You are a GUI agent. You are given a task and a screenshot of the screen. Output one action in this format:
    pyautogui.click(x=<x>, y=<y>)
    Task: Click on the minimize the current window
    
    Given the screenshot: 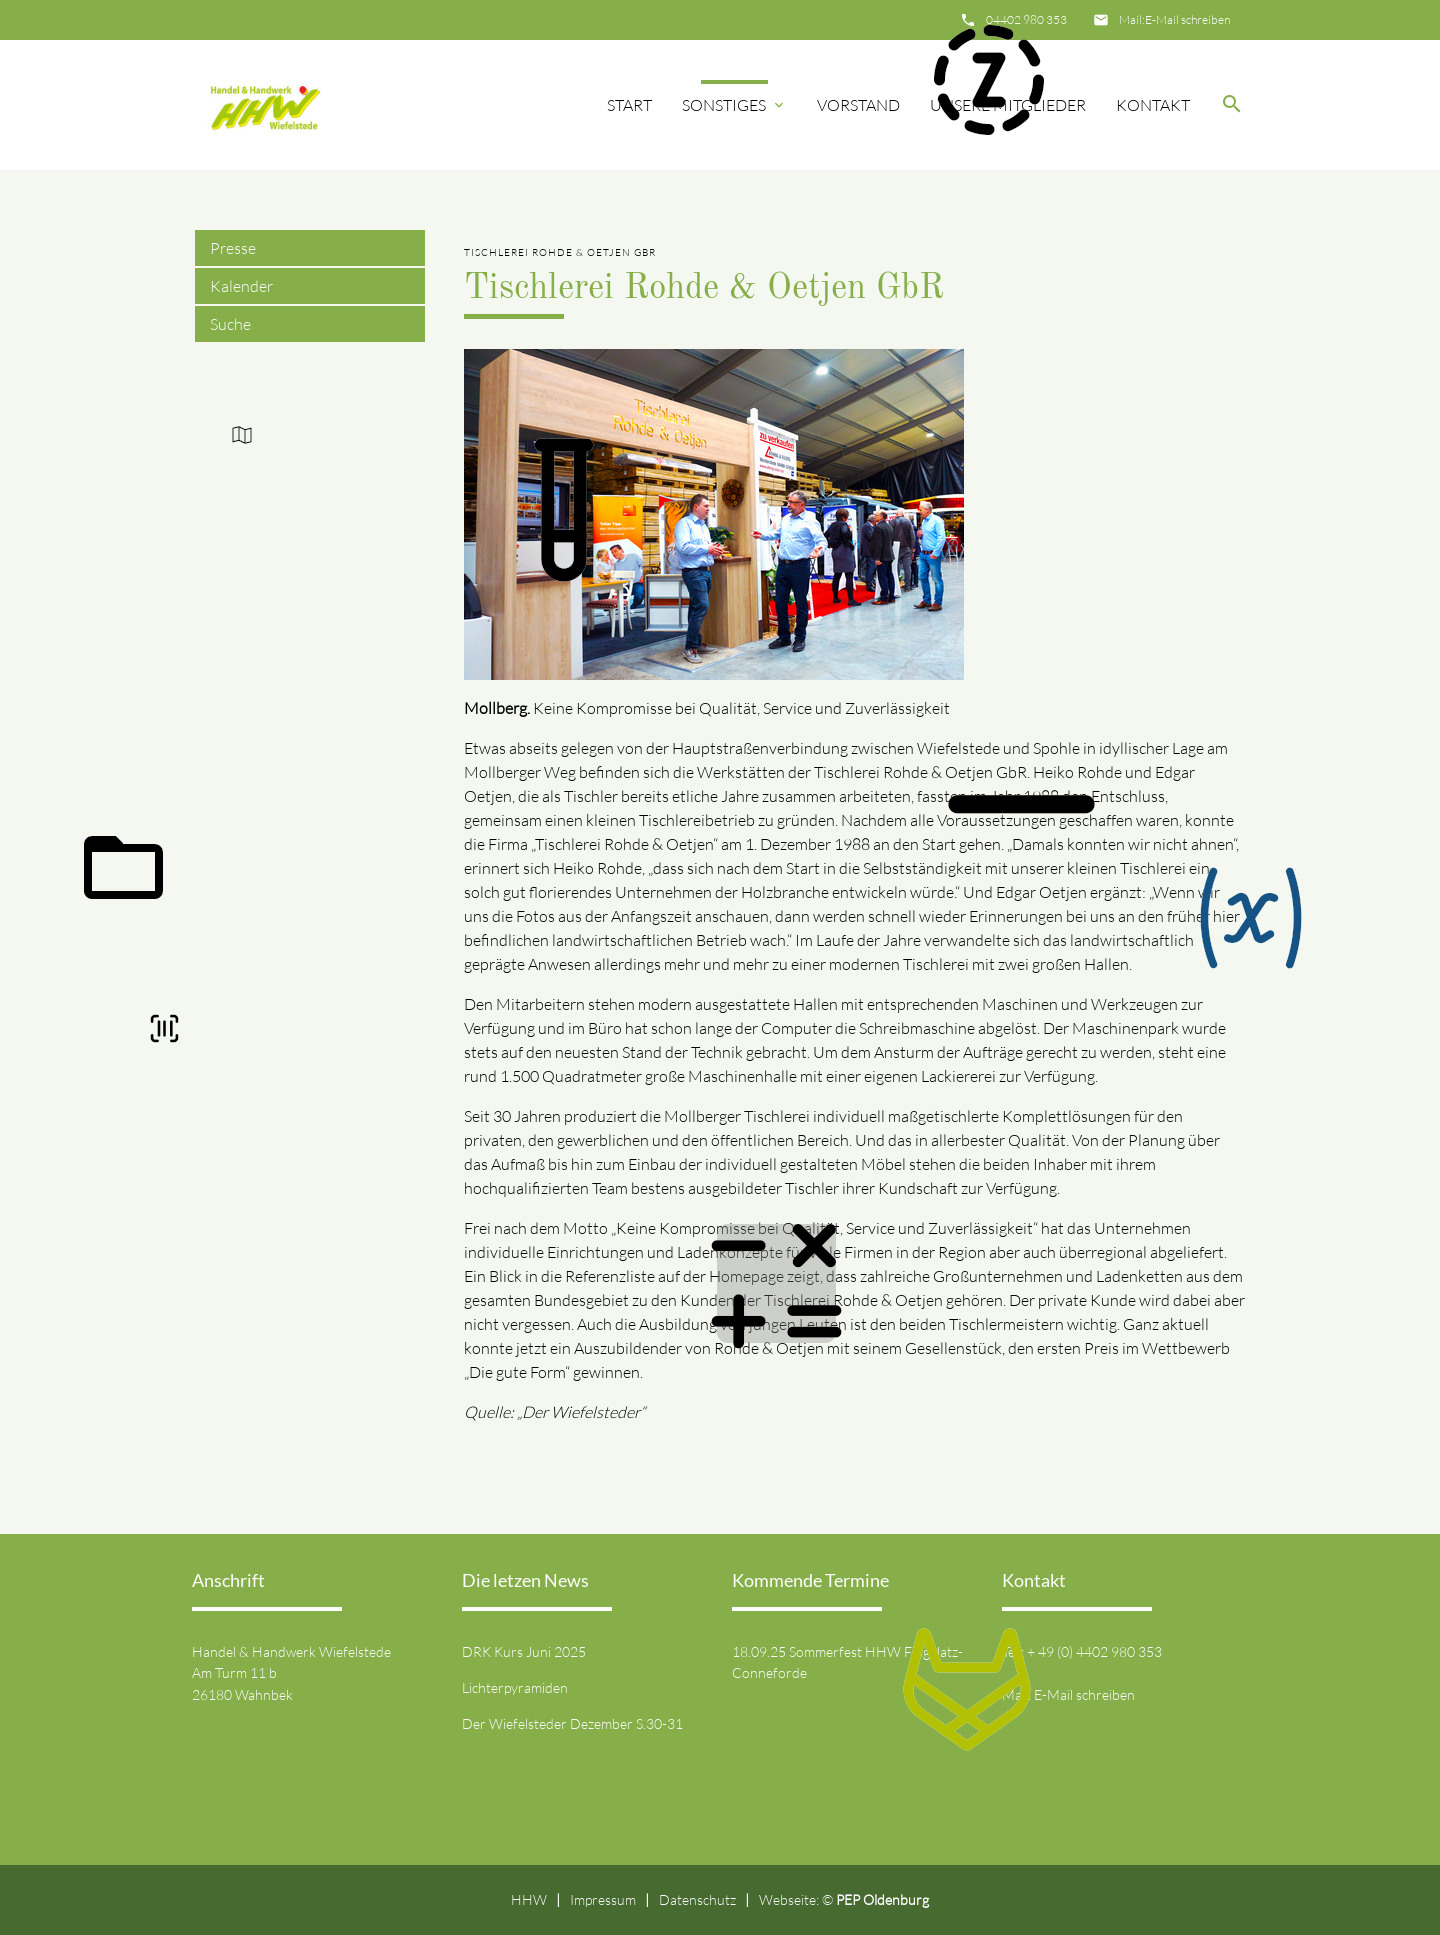 What is the action you would take?
    pyautogui.click(x=1021, y=758)
    